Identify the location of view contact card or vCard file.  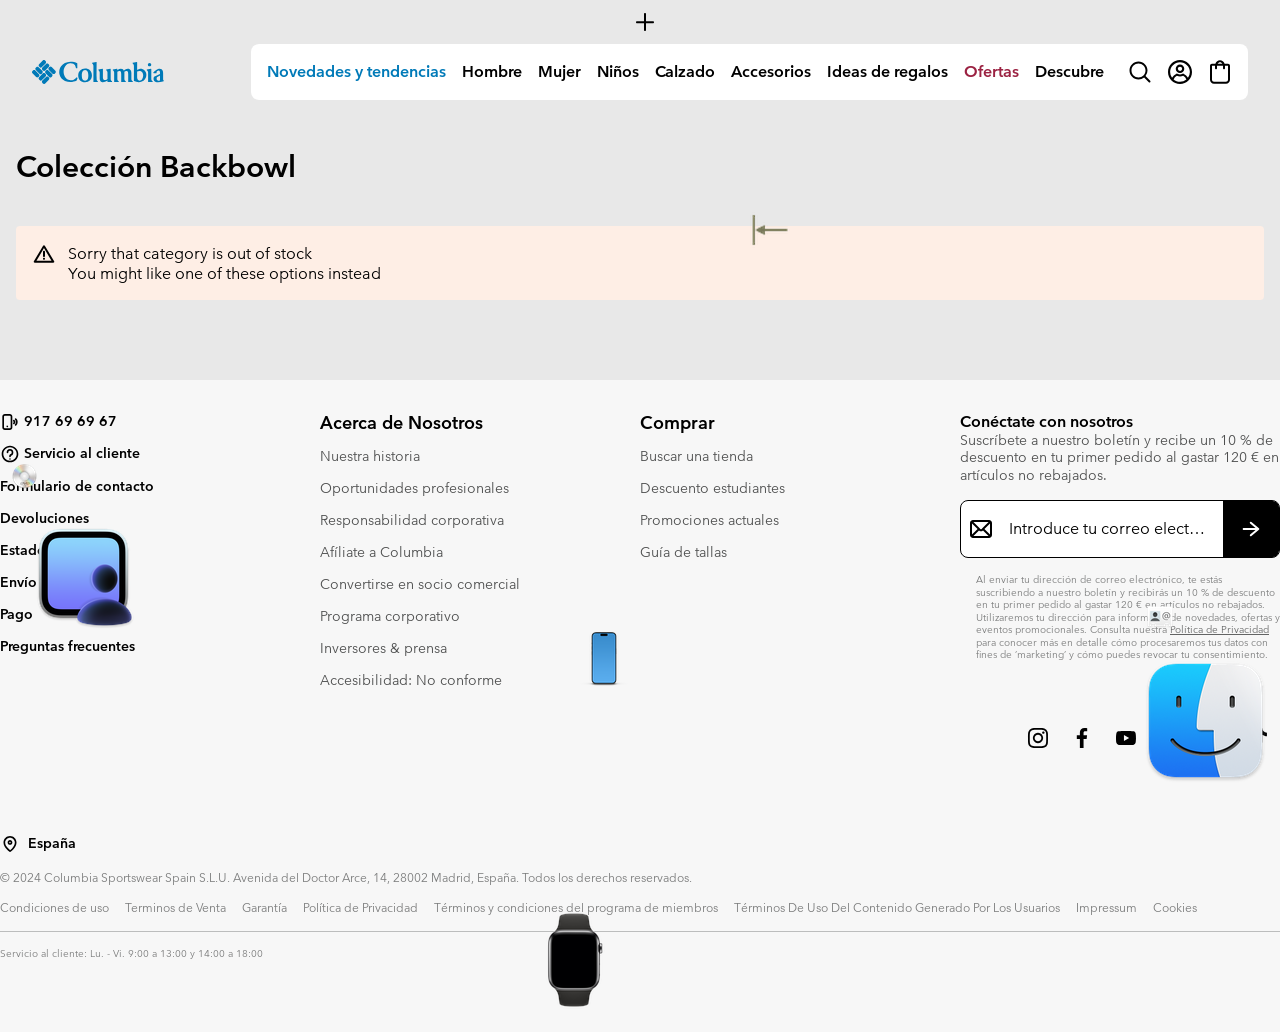
(1160, 617).